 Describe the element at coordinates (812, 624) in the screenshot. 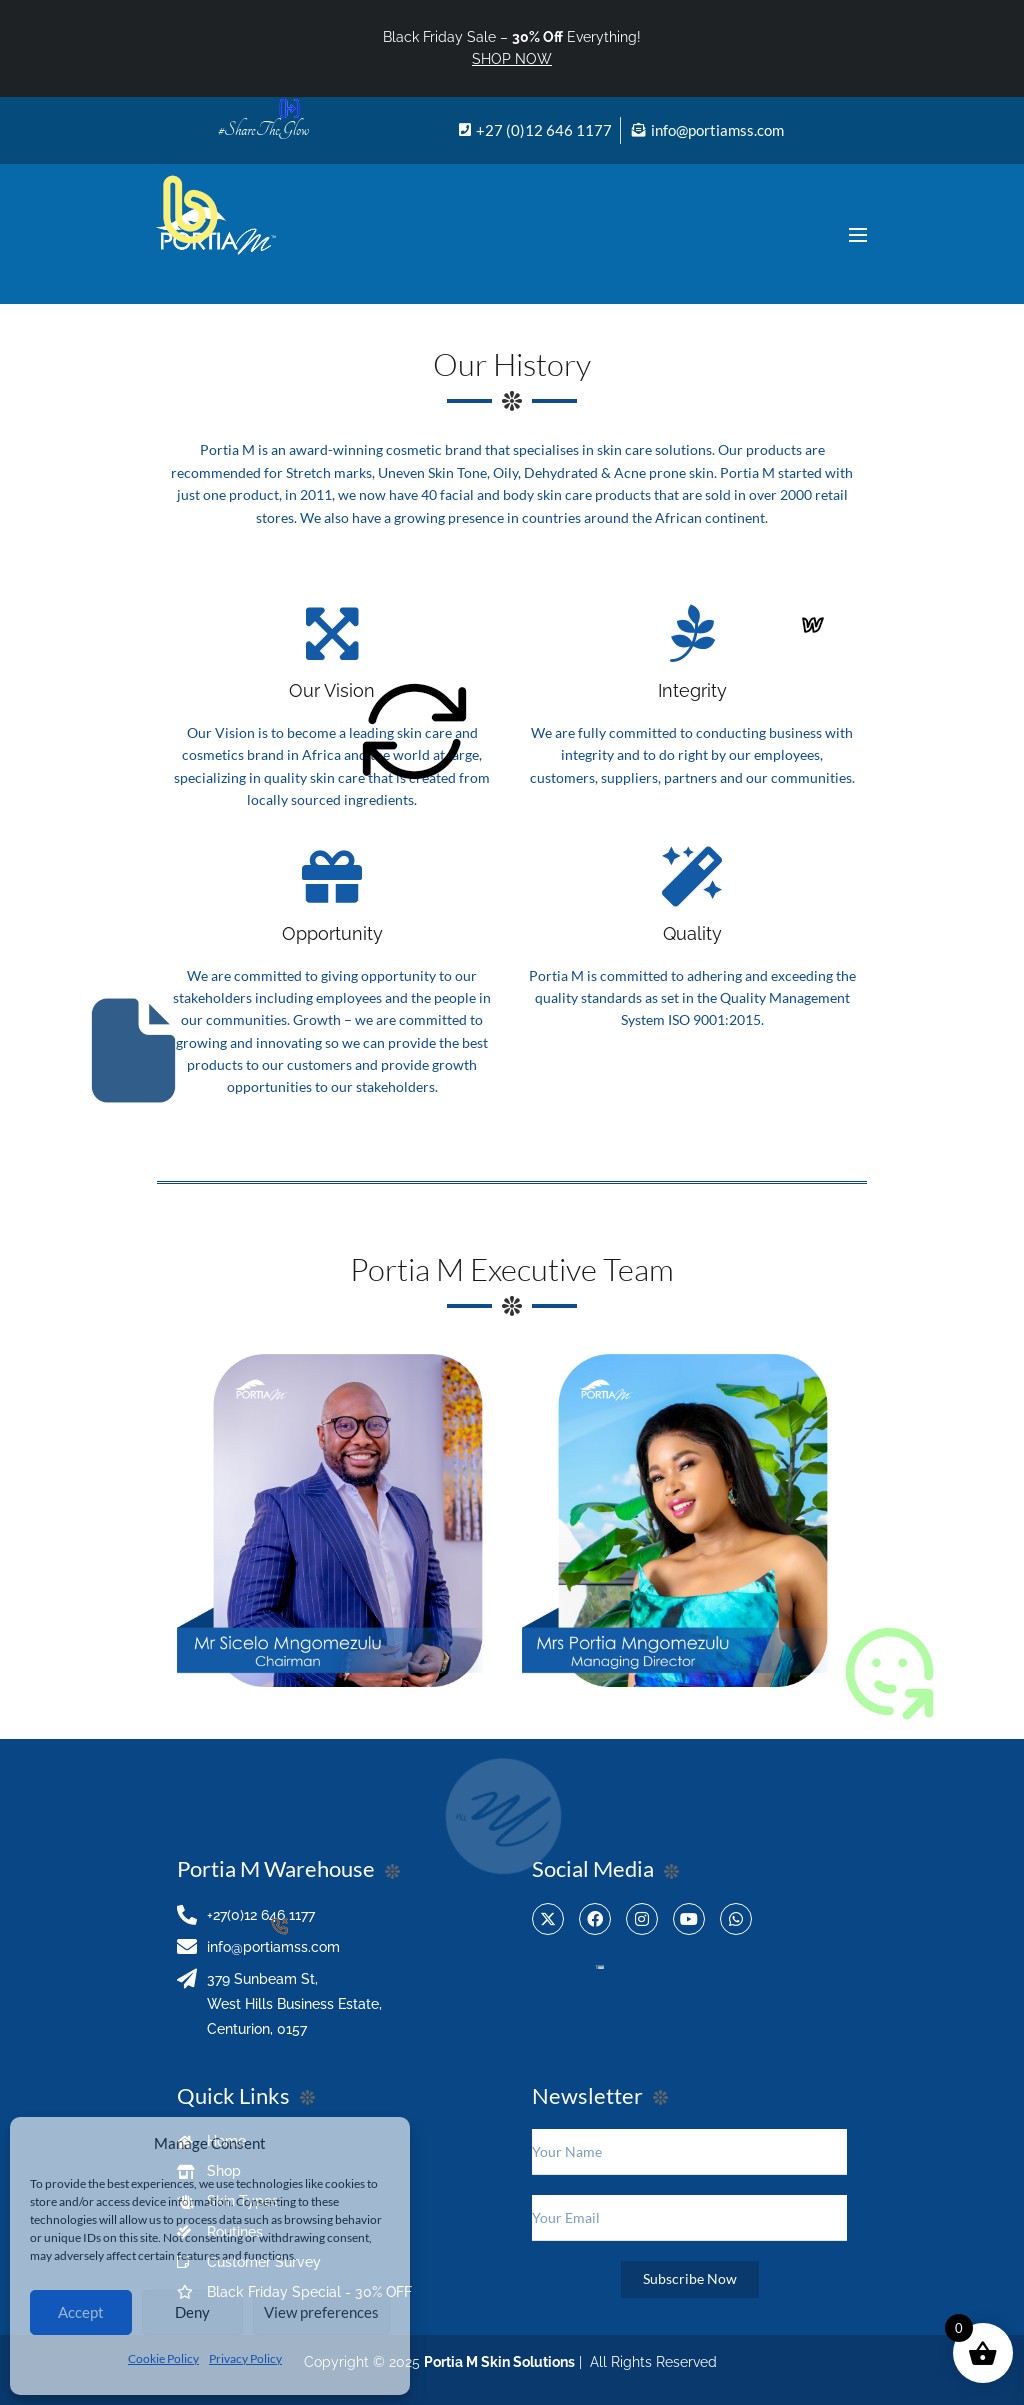

I see `open Webflow website builder` at that location.